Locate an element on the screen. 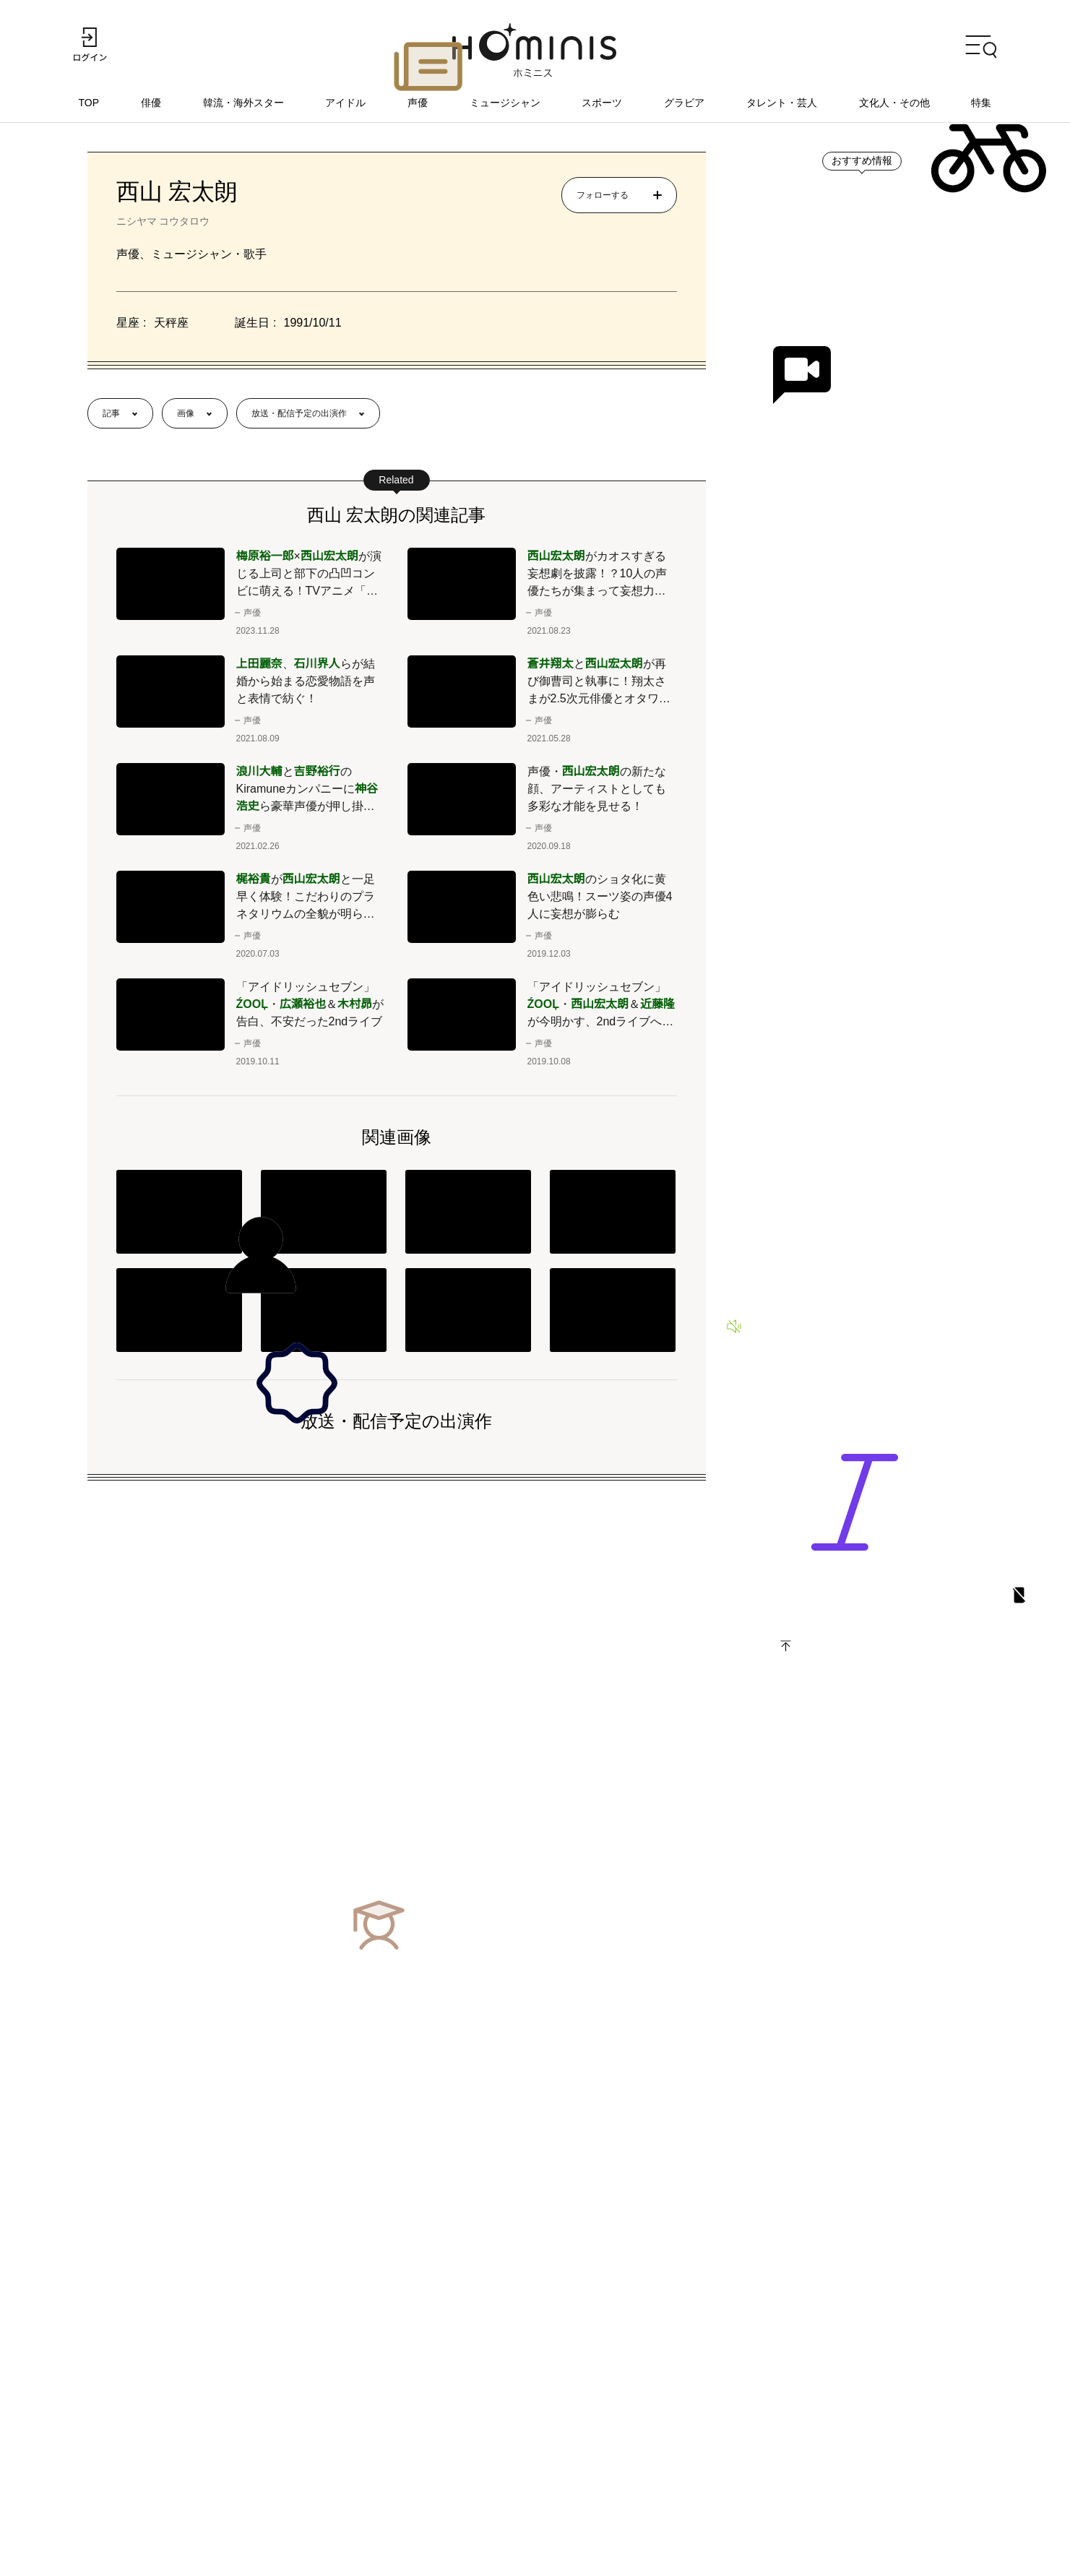  view your profile is located at coordinates (261, 1258).